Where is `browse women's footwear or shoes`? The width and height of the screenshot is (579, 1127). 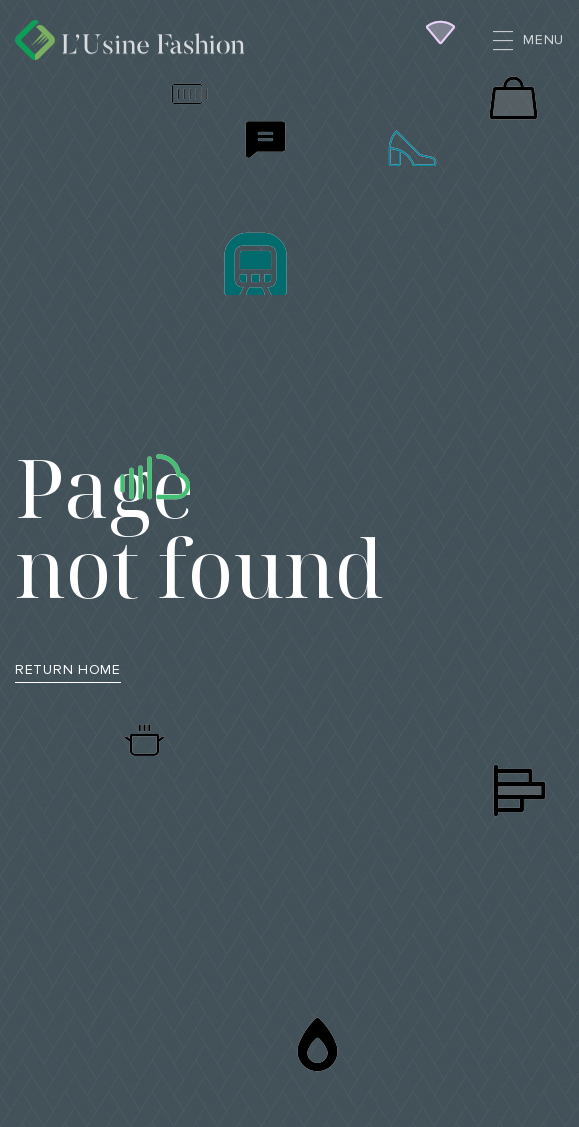
browse women's footwear or shoes is located at coordinates (410, 150).